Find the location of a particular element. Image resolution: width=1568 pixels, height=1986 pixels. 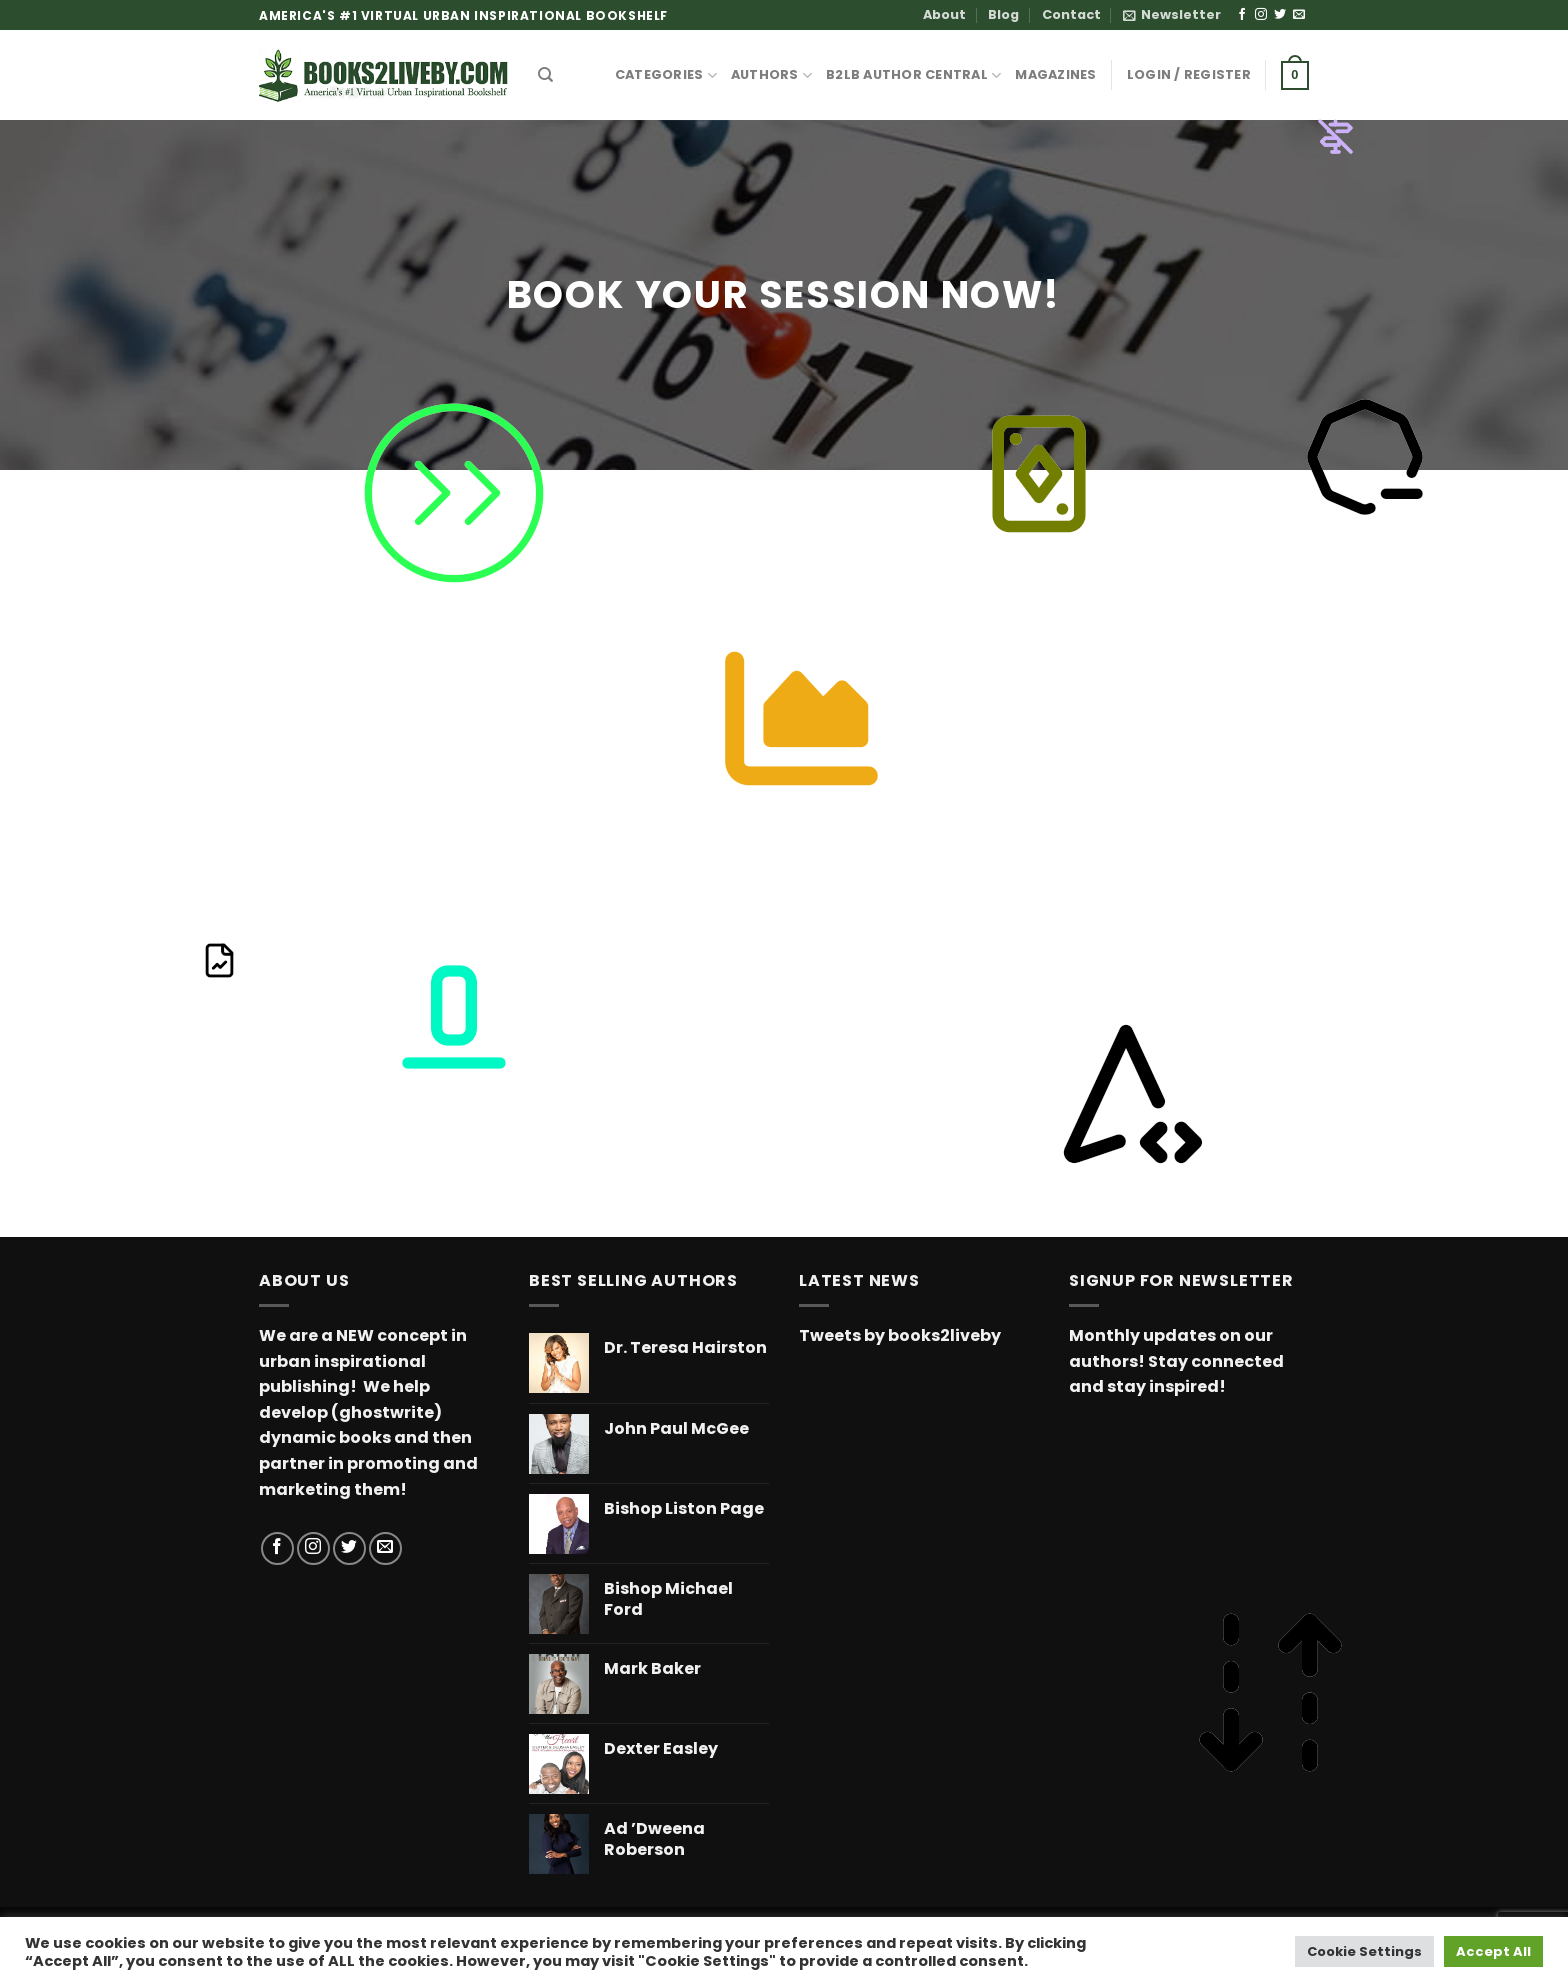

view report or analytics document is located at coordinates (219, 960).